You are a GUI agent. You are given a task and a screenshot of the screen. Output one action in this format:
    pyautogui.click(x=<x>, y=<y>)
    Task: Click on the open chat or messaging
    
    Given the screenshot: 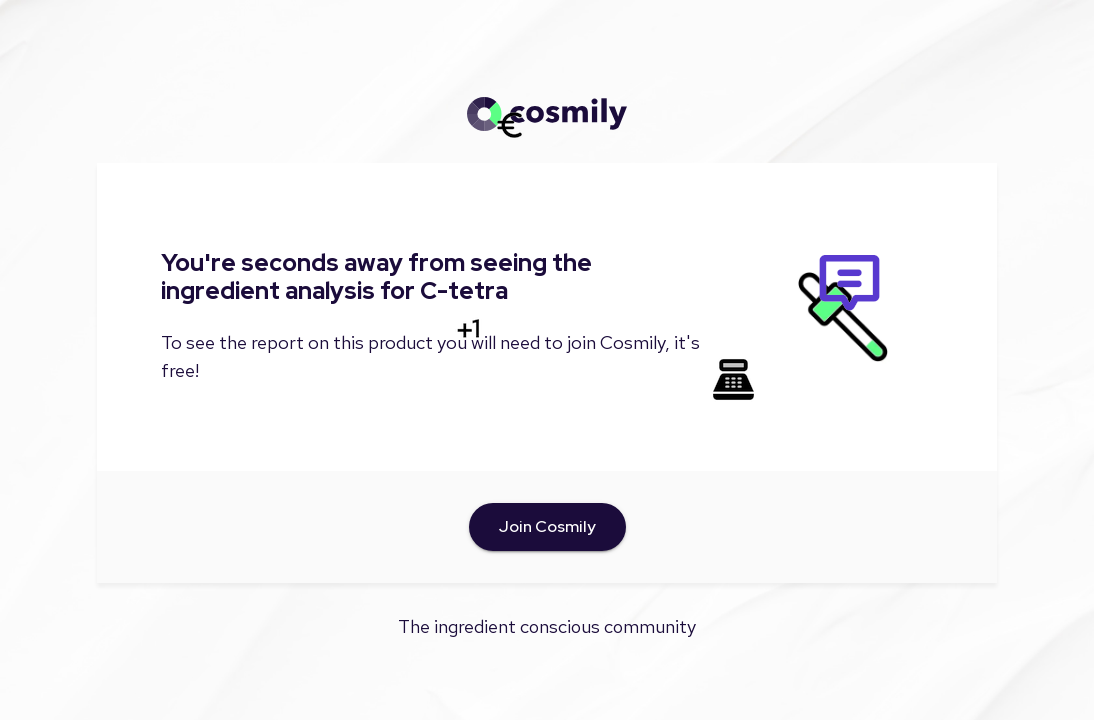 What is the action you would take?
    pyautogui.click(x=849, y=280)
    